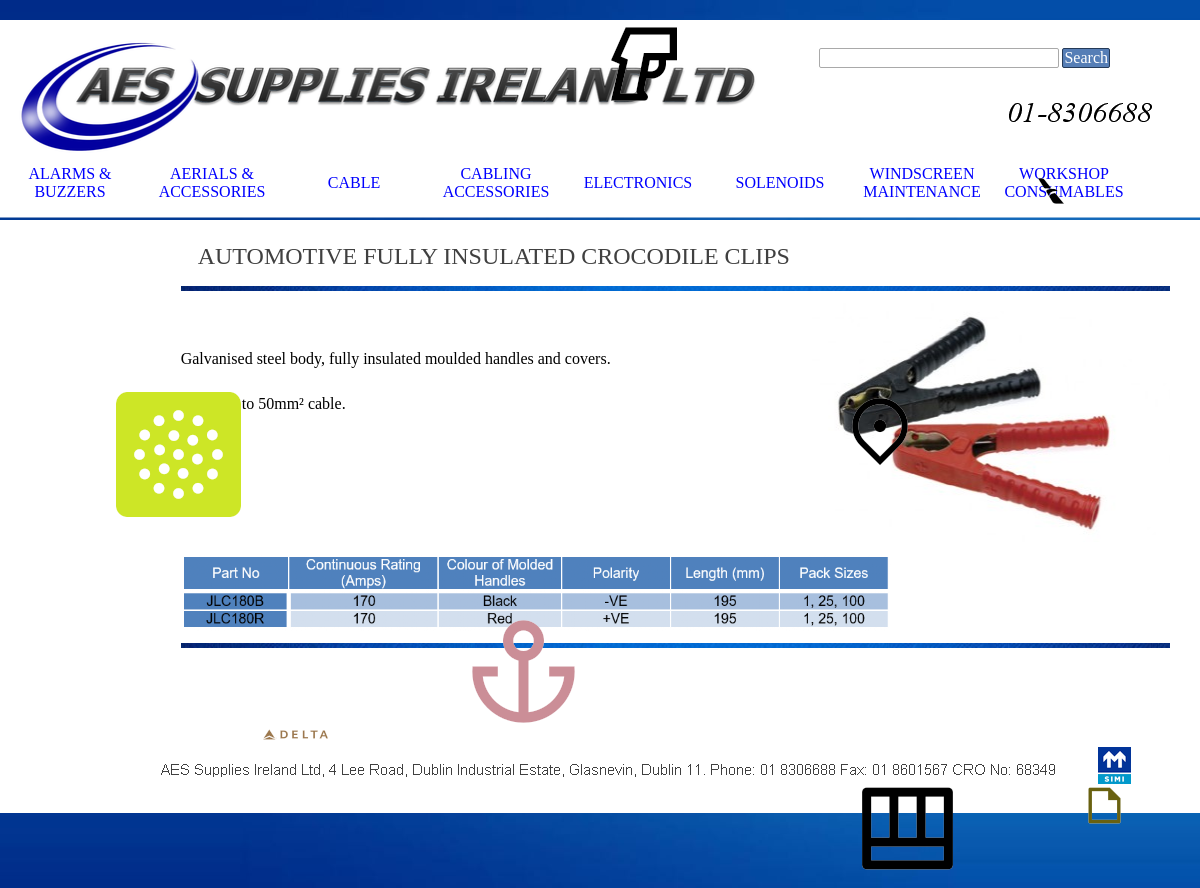 The image size is (1200, 888). Describe the element at coordinates (295, 734) in the screenshot. I see `open the Delta Air Lines app` at that location.